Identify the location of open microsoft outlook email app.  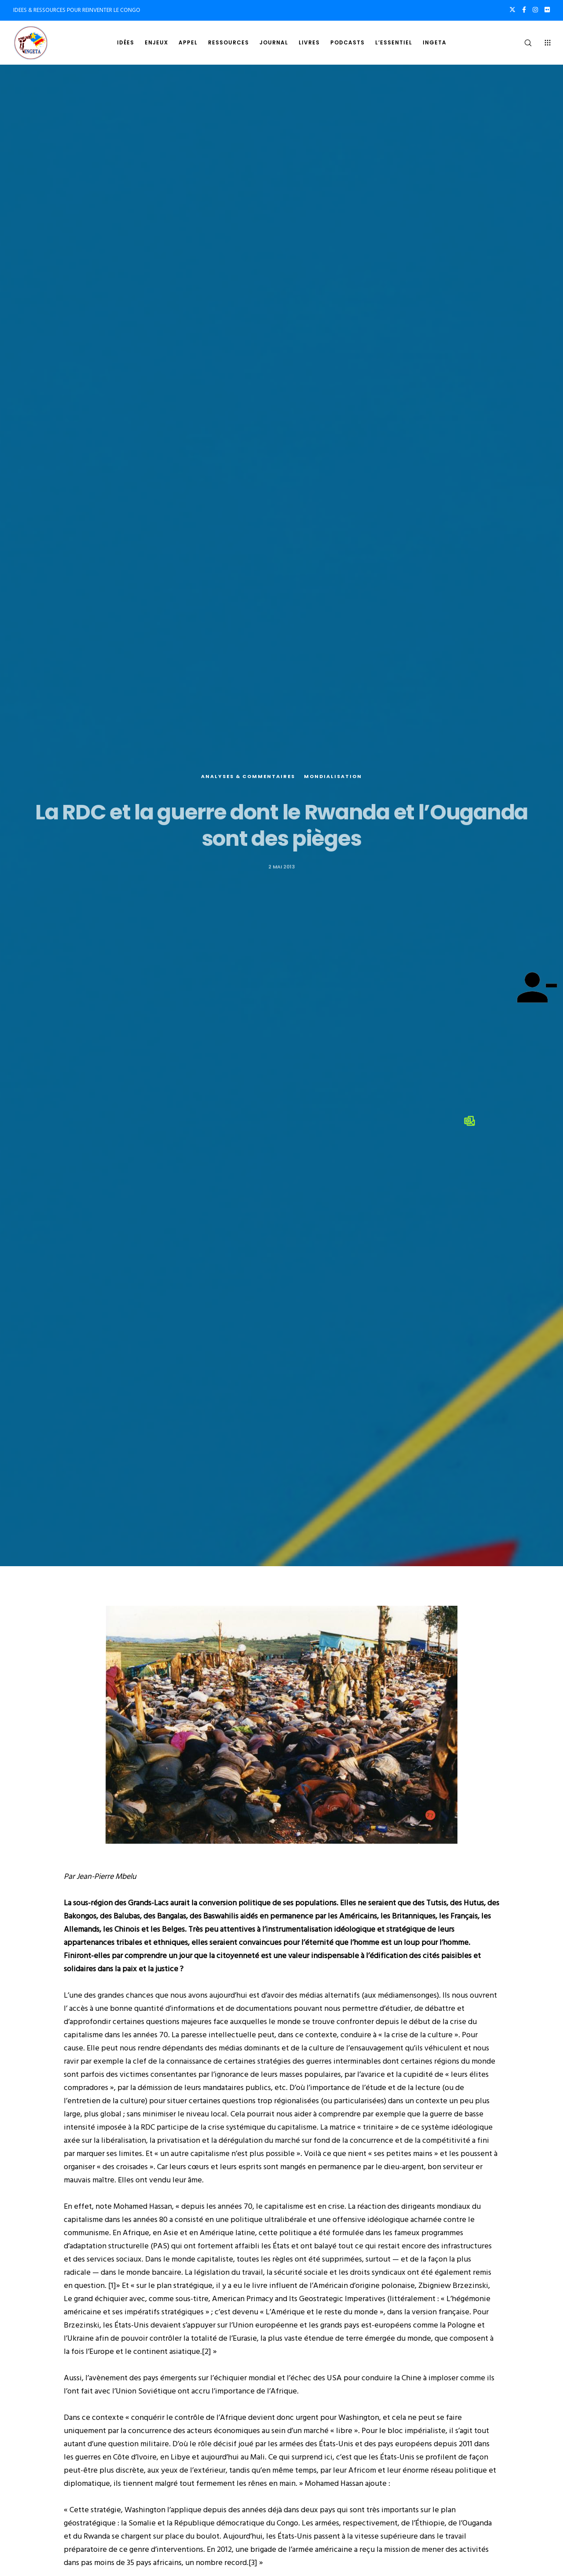
(469, 1121).